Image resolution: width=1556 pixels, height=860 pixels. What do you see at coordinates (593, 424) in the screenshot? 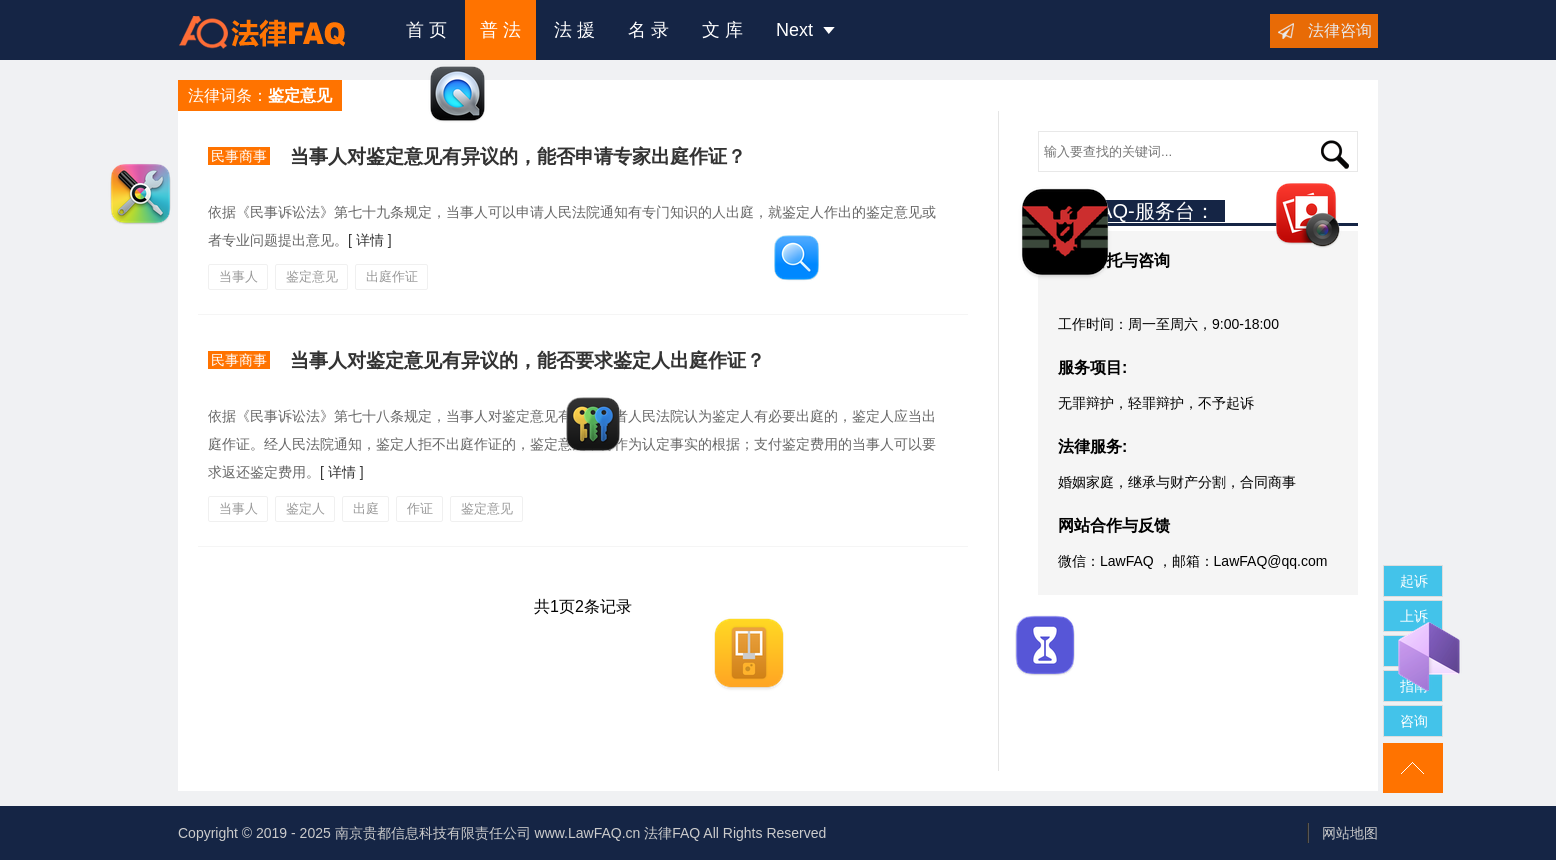
I see `open the passwords app` at bounding box center [593, 424].